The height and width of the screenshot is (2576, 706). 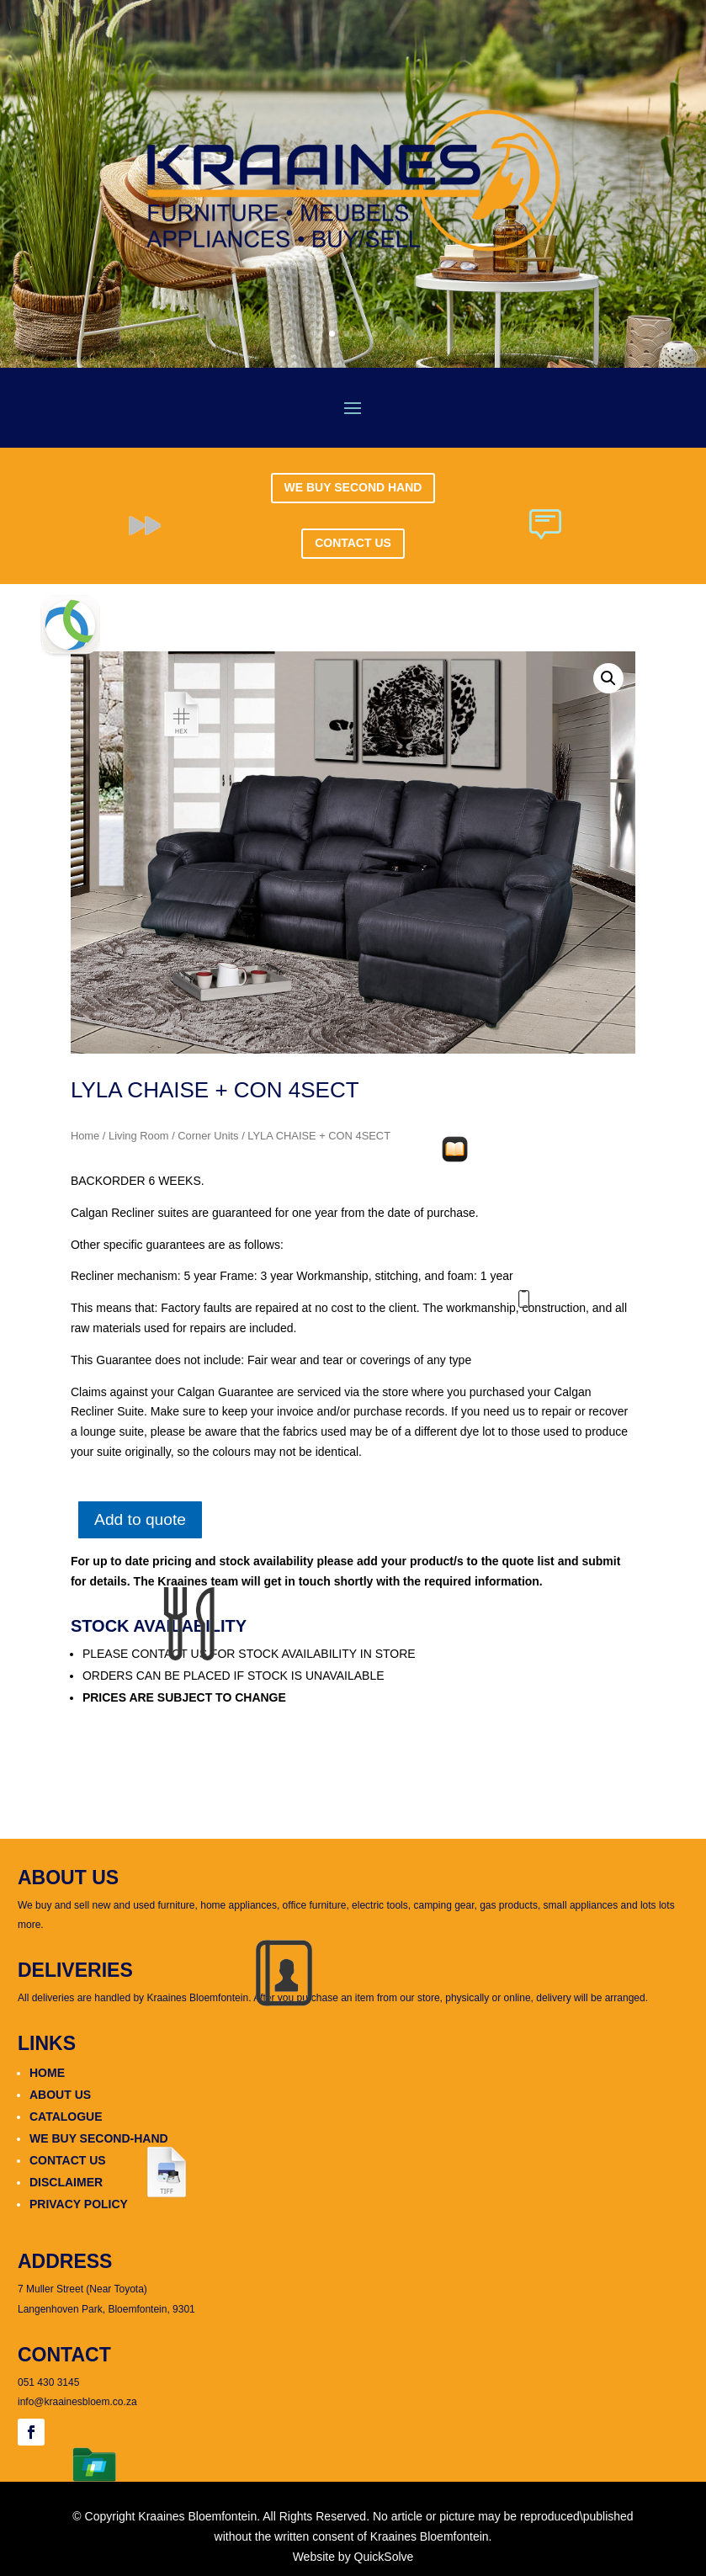 What do you see at coordinates (145, 525) in the screenshot?
I see `skip forward in media playback` at bounding box center [145, 525].